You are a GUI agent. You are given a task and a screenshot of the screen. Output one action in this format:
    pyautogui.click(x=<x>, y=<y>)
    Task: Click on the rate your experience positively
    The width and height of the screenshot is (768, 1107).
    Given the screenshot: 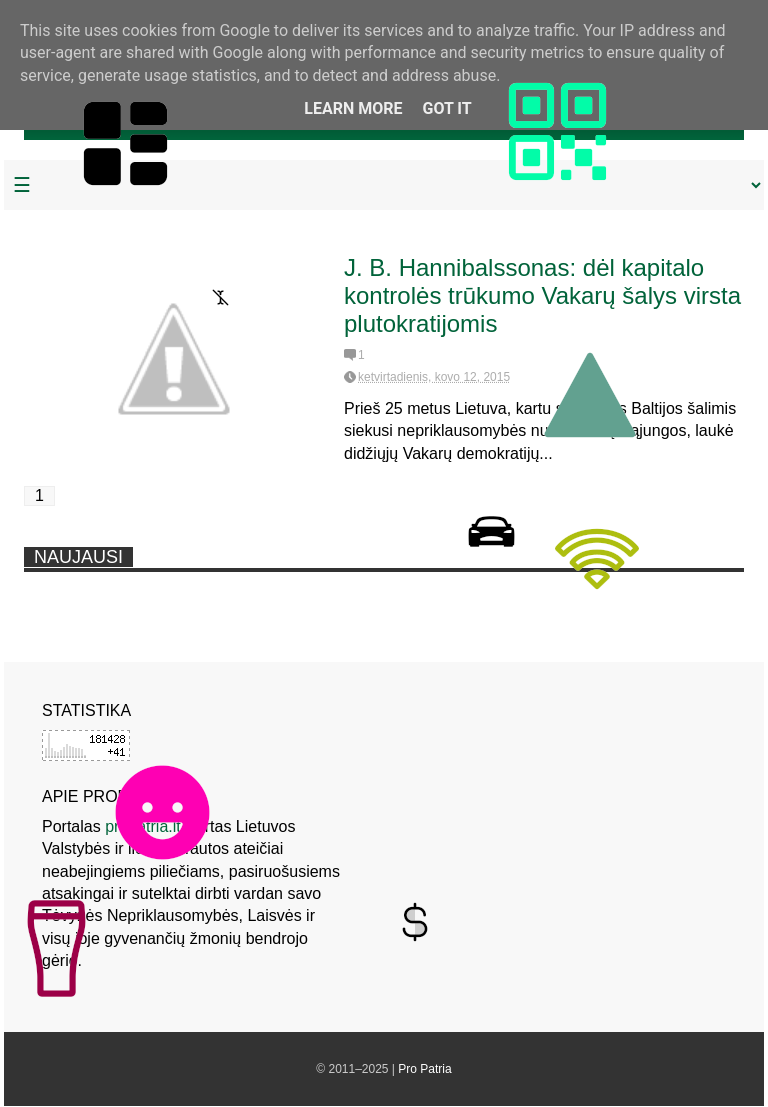 What is the action you would take?
    pyautogui.click(x=162, y=812)
    